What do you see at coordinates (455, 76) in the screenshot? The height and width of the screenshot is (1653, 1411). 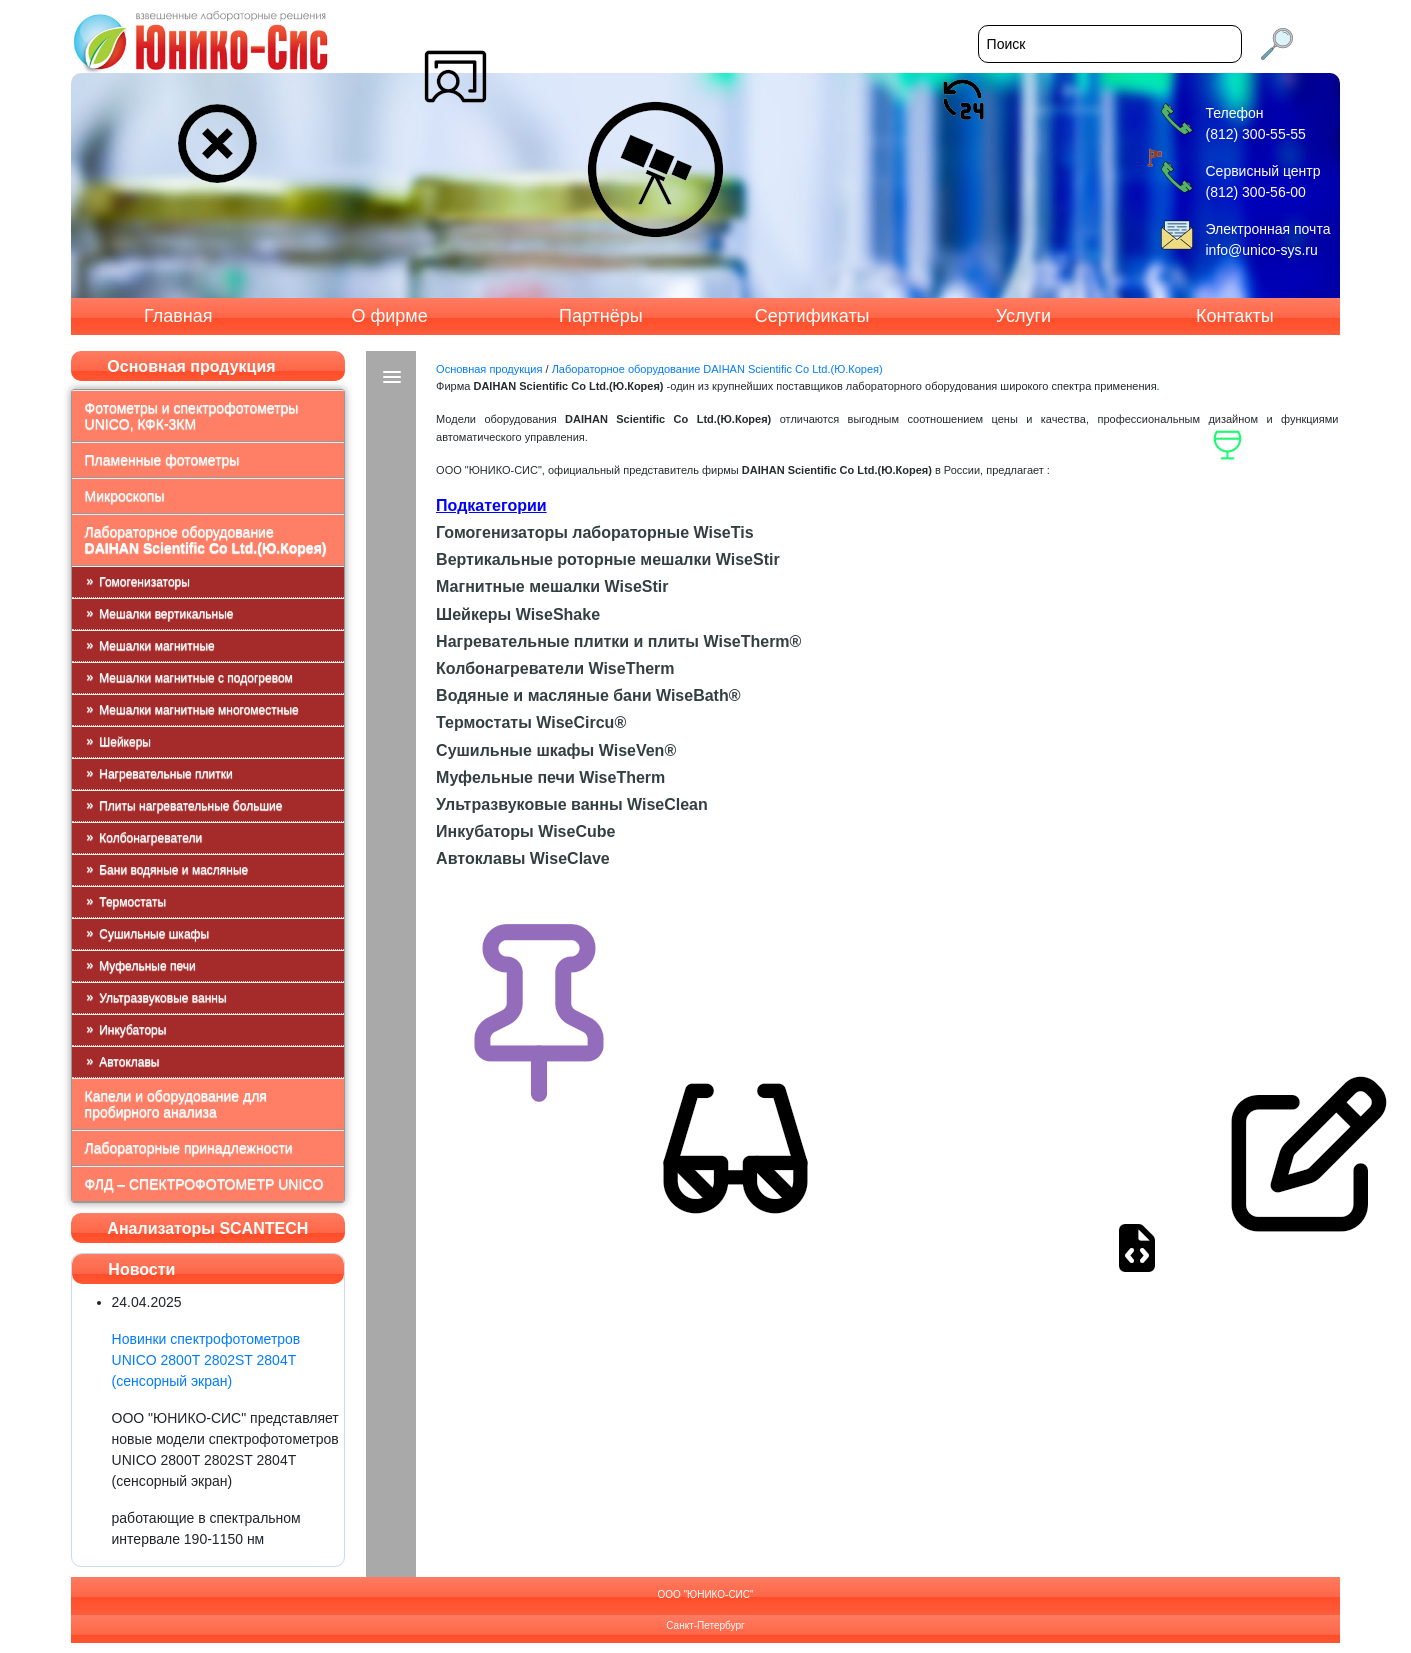 I see `access teaching or presentation tools` at bounding box center [455, 76].